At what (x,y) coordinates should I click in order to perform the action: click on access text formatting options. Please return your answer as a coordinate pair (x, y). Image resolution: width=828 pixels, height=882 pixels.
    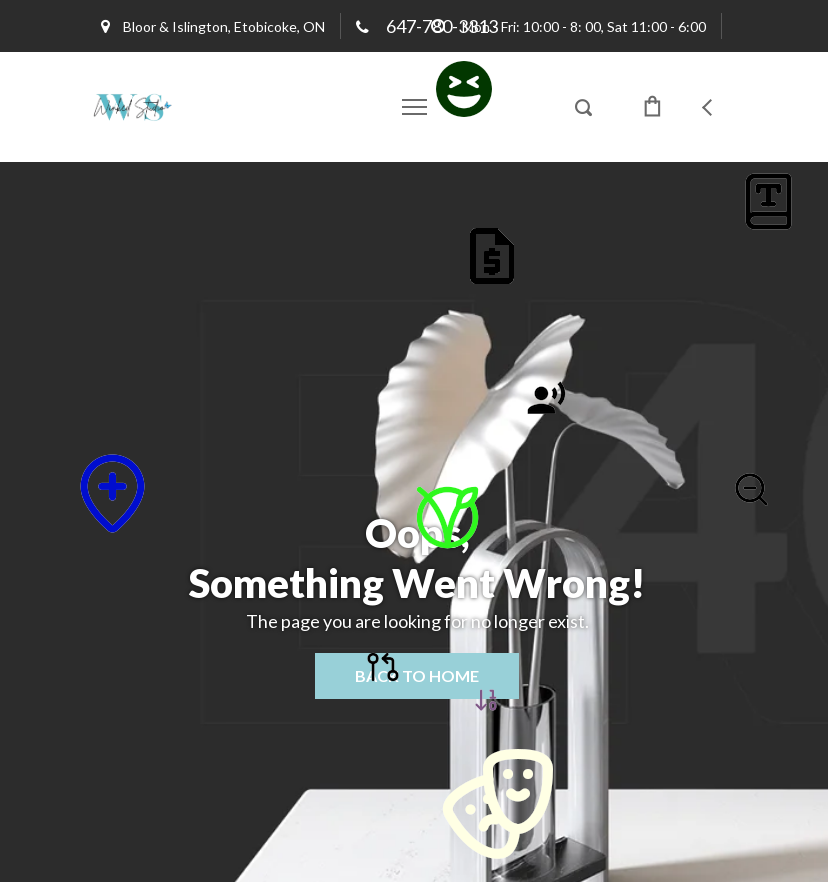
    Looking at the image, I should click on (768, 201).